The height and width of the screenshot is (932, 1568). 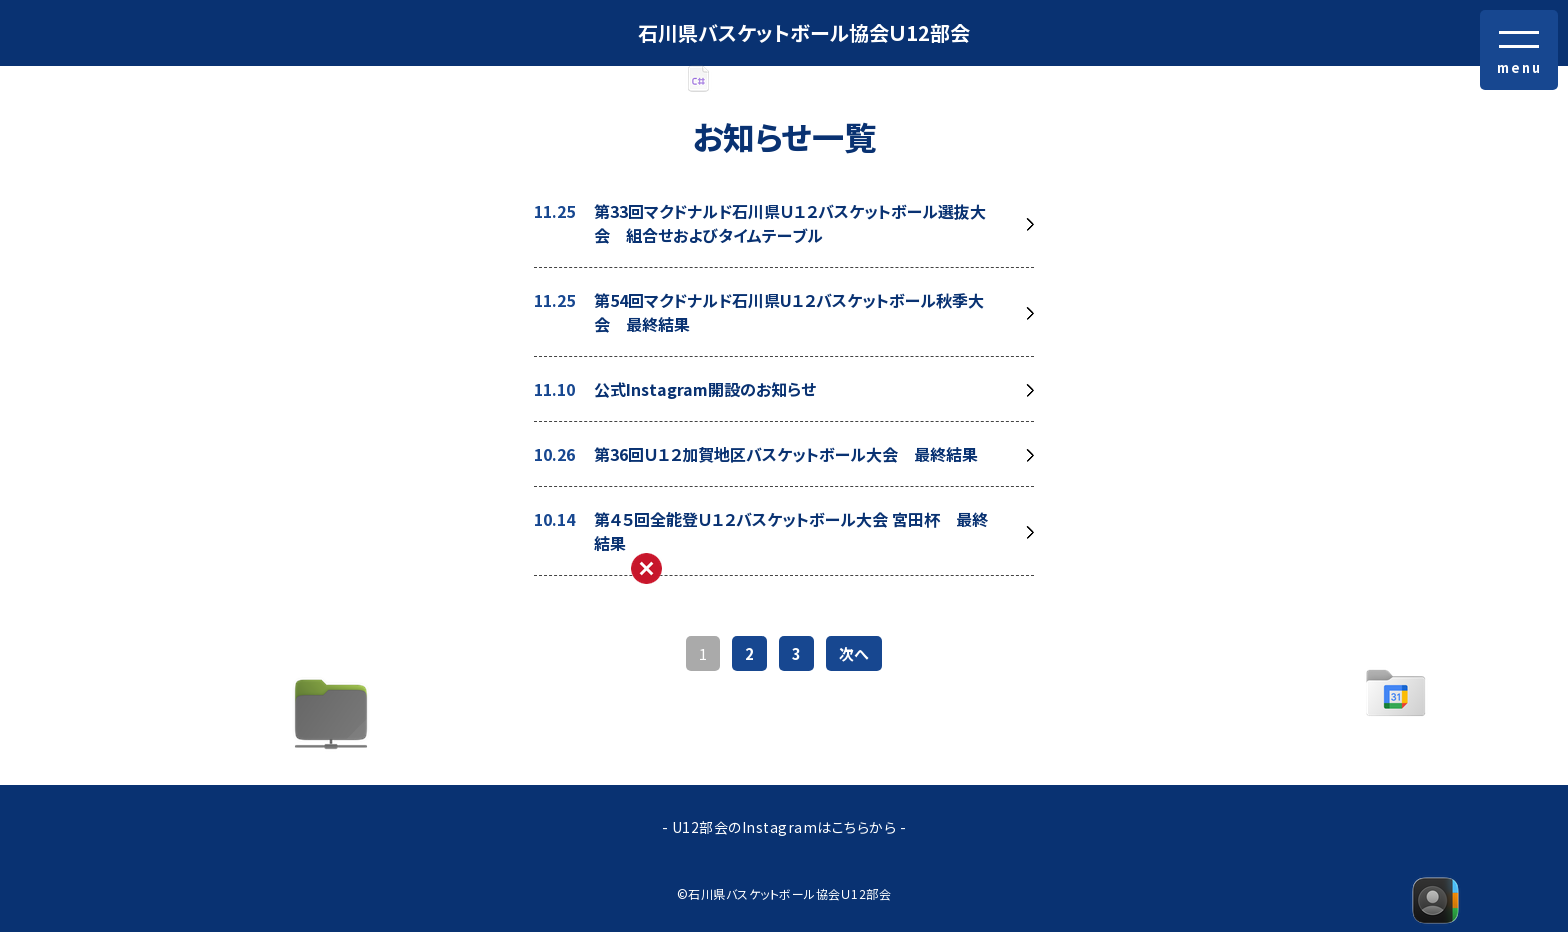 I want to click on access a remote or network folder, so click(x=331, y=713).